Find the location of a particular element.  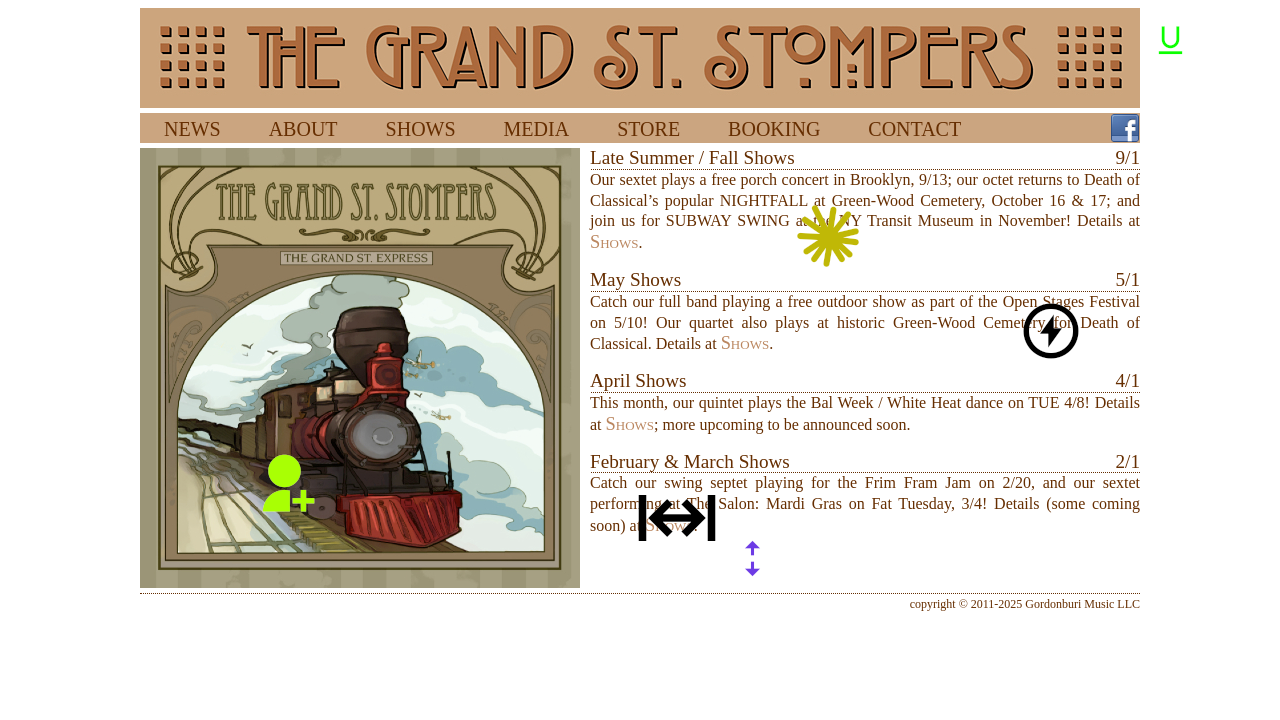

add a new user or contact is located at coordinates (284, 484).